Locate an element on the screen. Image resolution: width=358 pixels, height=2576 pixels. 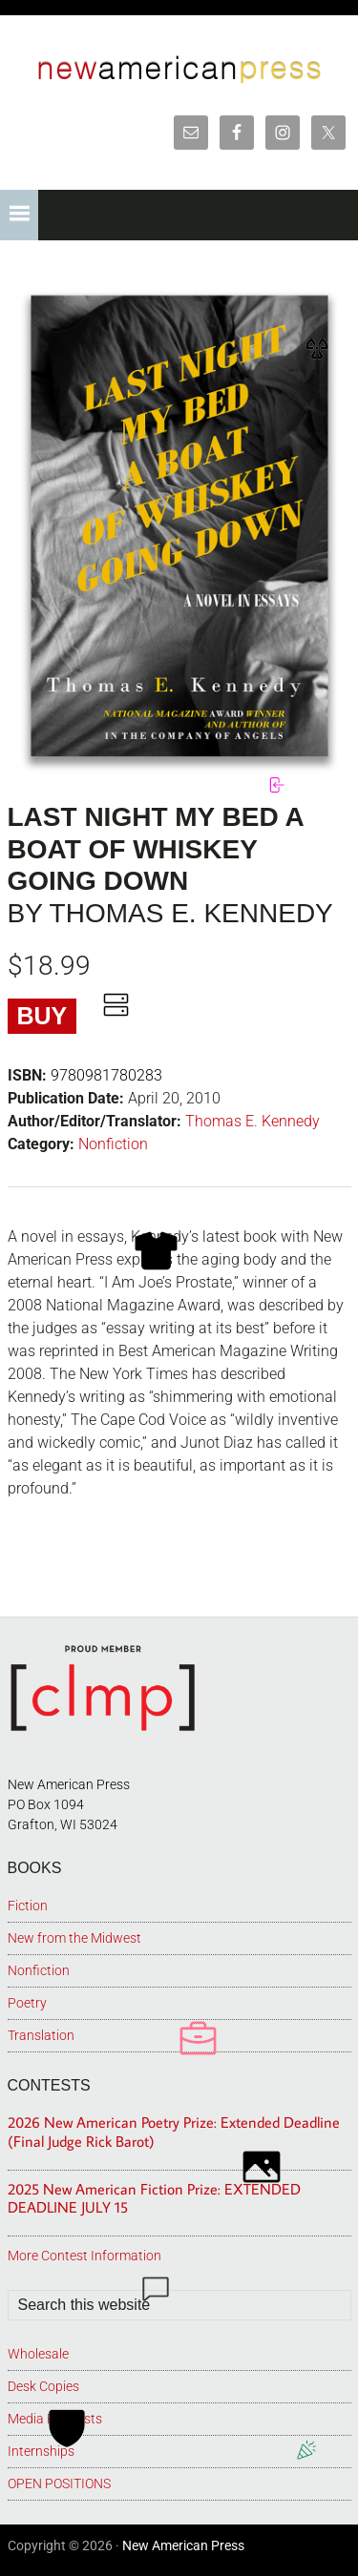
indicates radioactive or hazardous material warning is located at coordinates (317, 348).